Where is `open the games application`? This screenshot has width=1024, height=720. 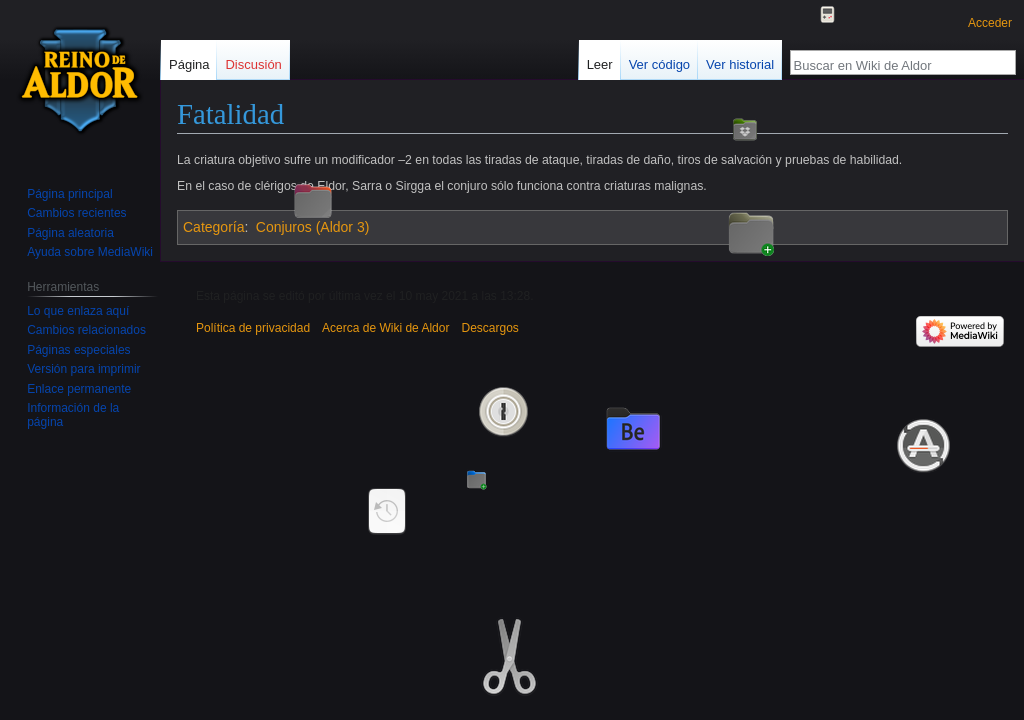
open the games application is located at coordinates (827, 14).